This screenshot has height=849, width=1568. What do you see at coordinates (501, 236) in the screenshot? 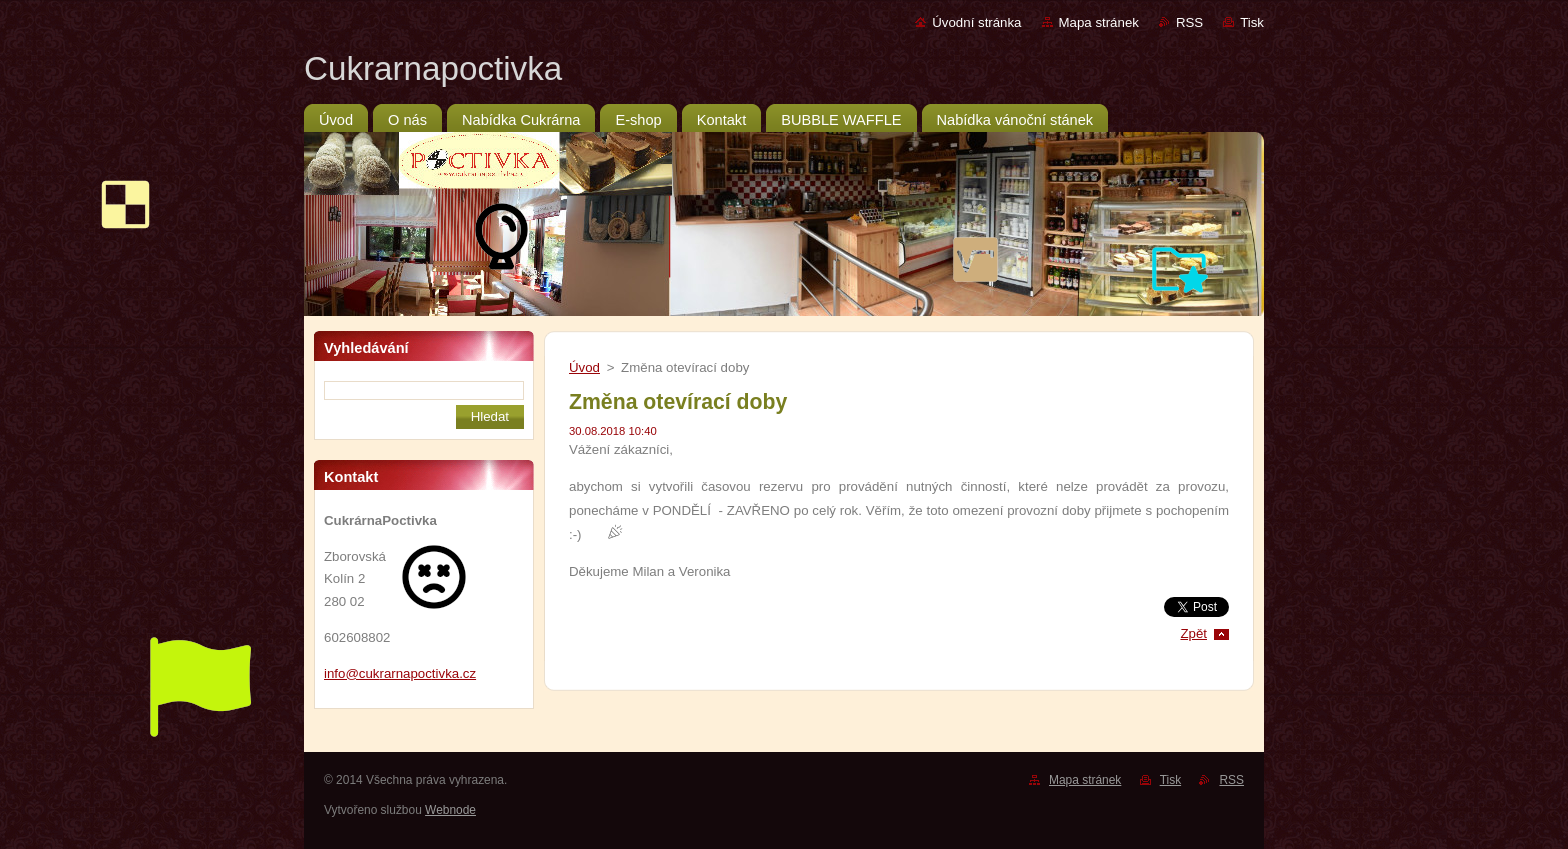
I see `celebrate an event or milestone` at bounding box center [501, 236].